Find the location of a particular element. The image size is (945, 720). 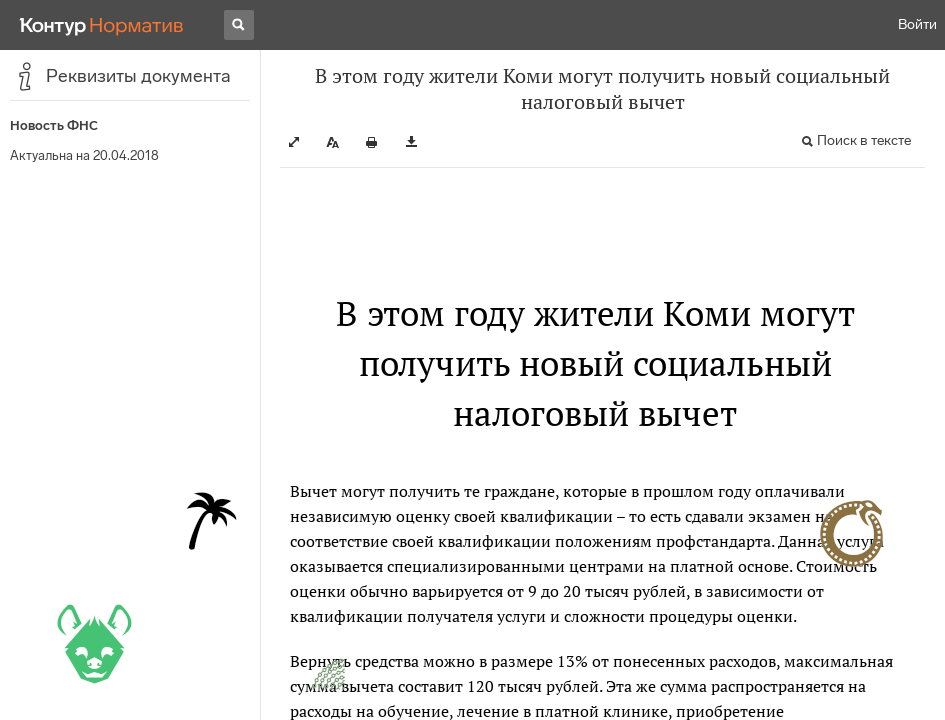

indicates tropical or beach-themed content is located at coordinates (211, 521).